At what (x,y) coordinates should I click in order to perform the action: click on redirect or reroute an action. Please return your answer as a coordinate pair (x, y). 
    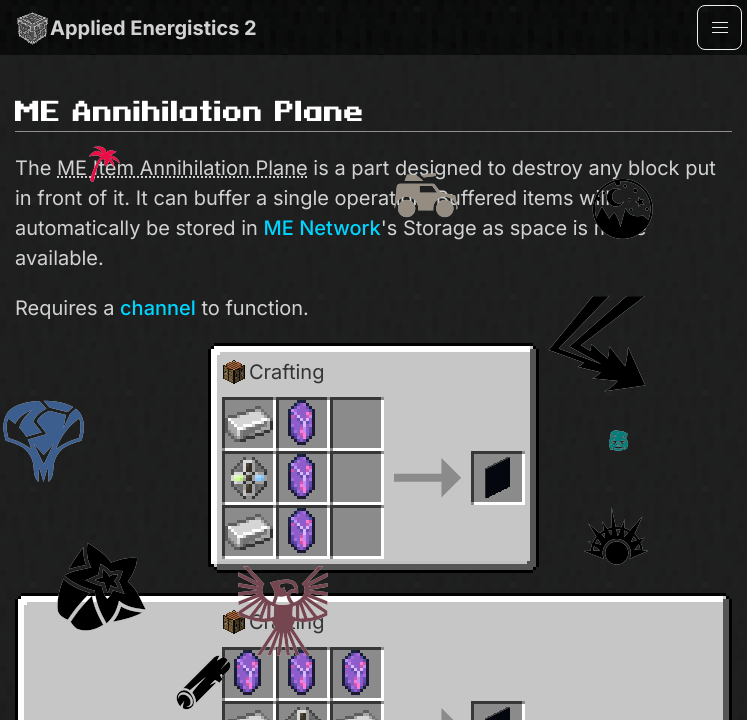
    Looking at the image, I should click on (596, 343).